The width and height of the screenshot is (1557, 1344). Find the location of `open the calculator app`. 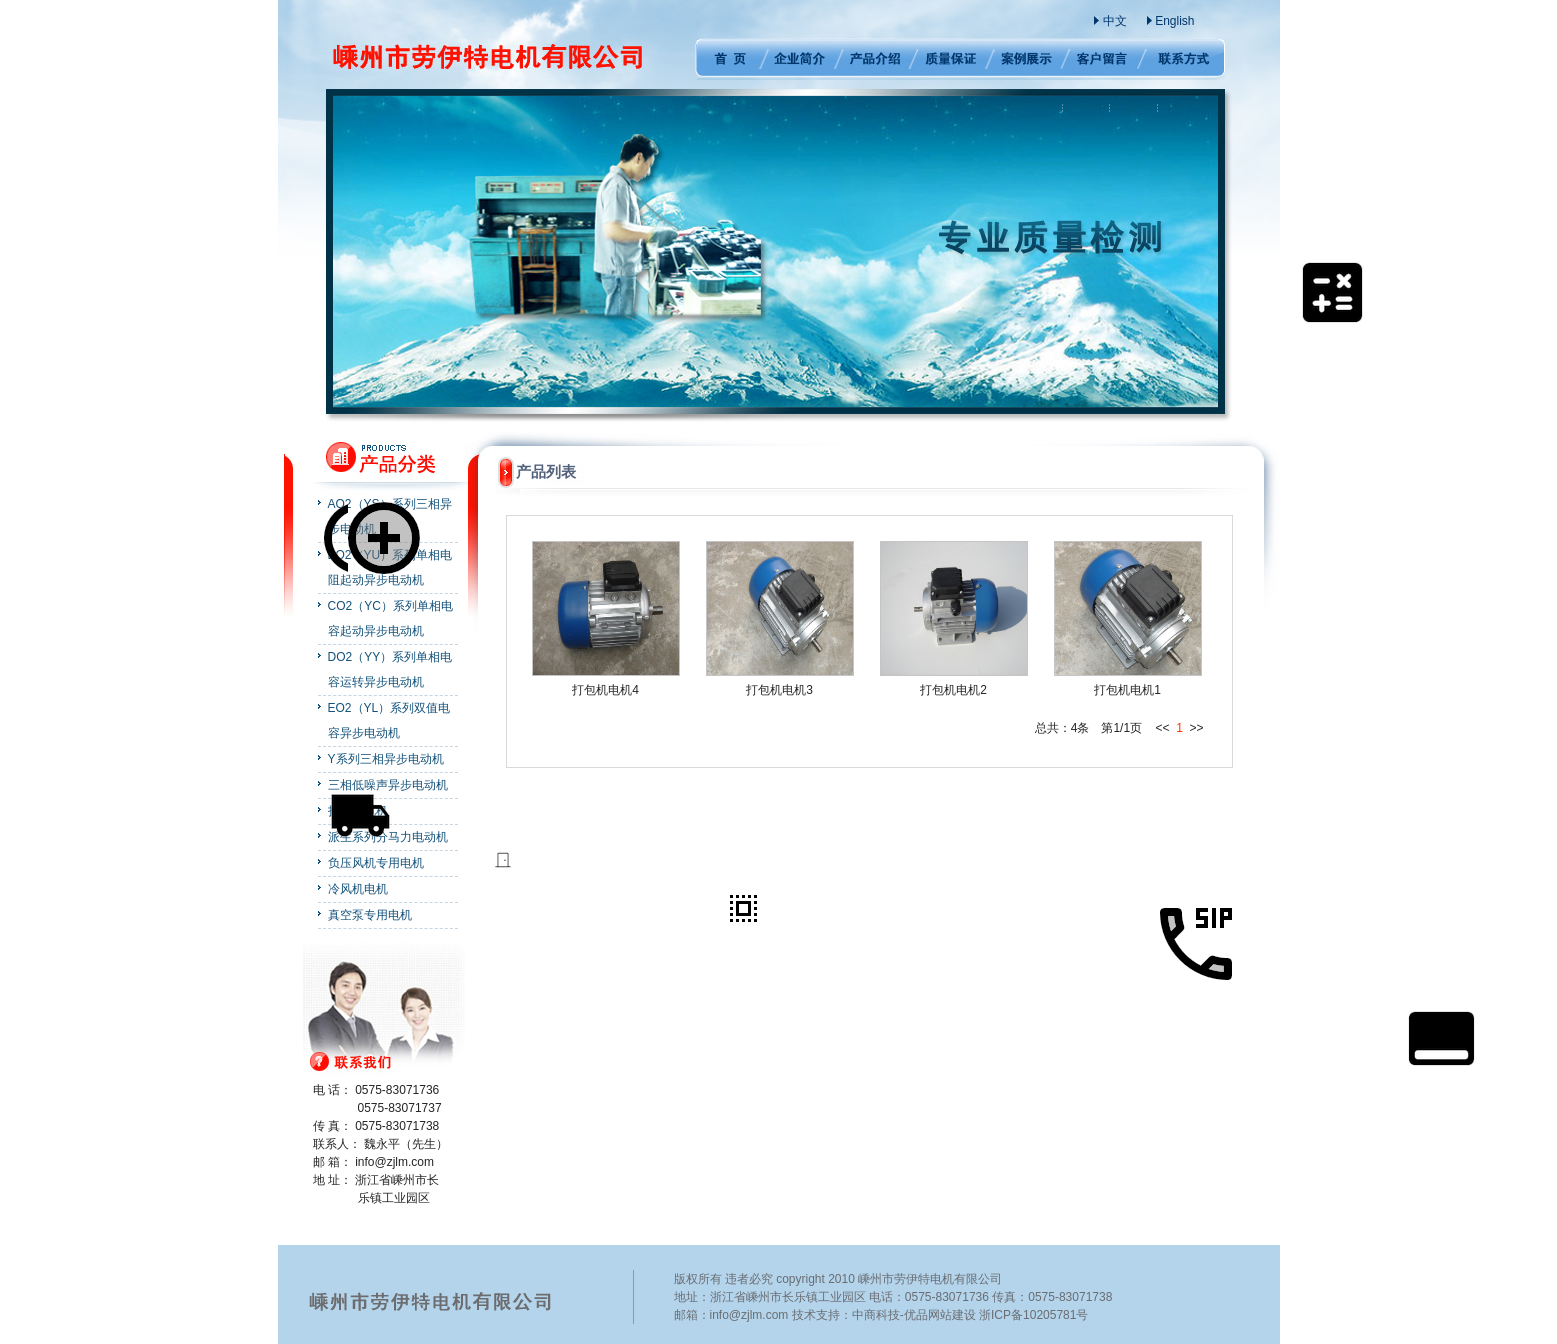

open the calculator app is located at coordinates (1332, 292).